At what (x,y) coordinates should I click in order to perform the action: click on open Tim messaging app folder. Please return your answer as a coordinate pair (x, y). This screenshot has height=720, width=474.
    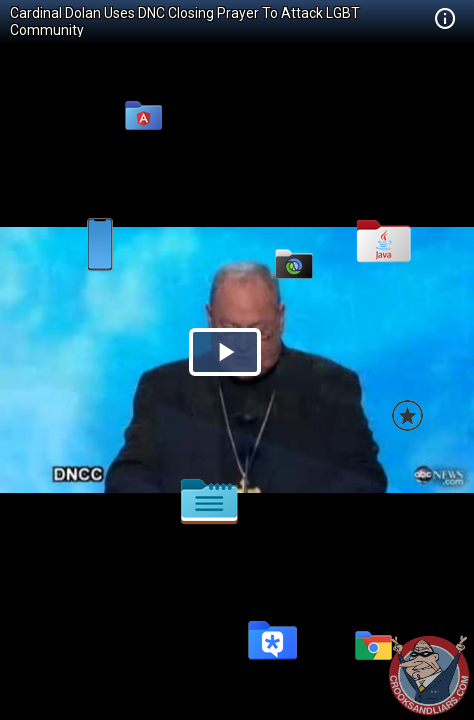
    Looking at the image, I should click on (272, 641).